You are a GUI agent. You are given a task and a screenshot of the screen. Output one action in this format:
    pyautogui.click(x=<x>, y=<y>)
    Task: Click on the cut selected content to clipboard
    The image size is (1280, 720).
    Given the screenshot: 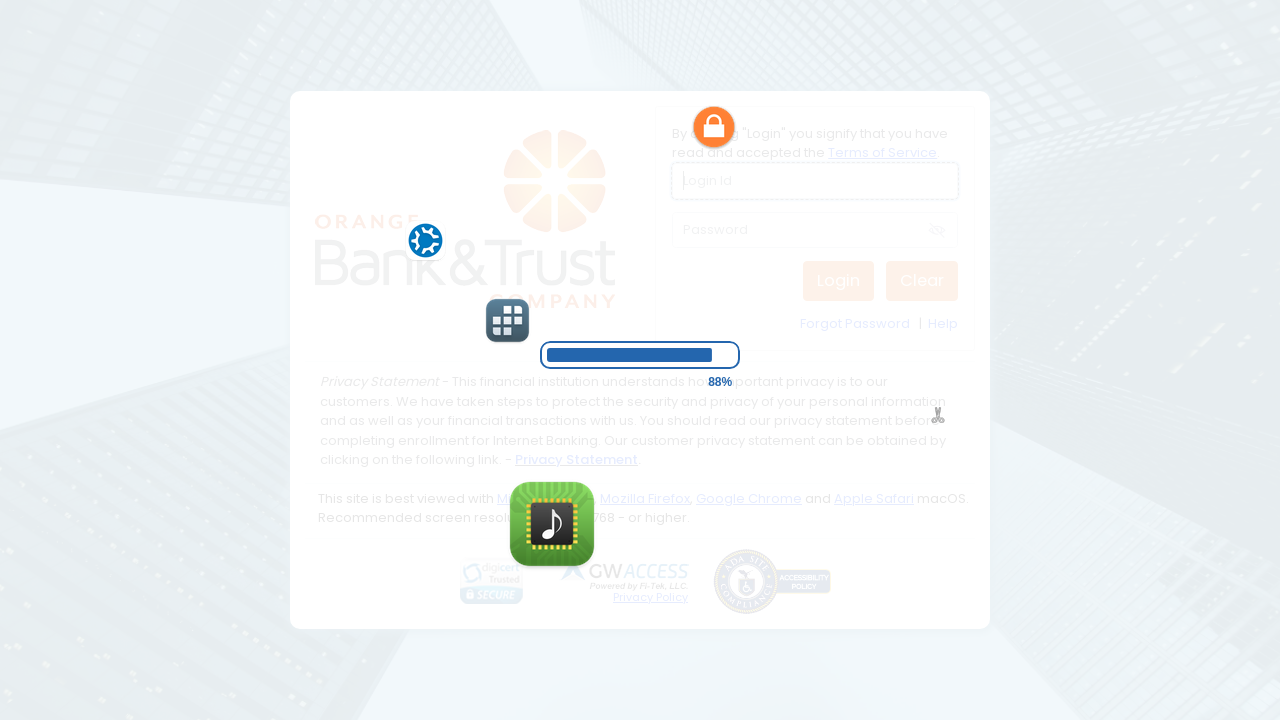 What is the action you would take?
    pyautogui.click(x=938, y=415)
    